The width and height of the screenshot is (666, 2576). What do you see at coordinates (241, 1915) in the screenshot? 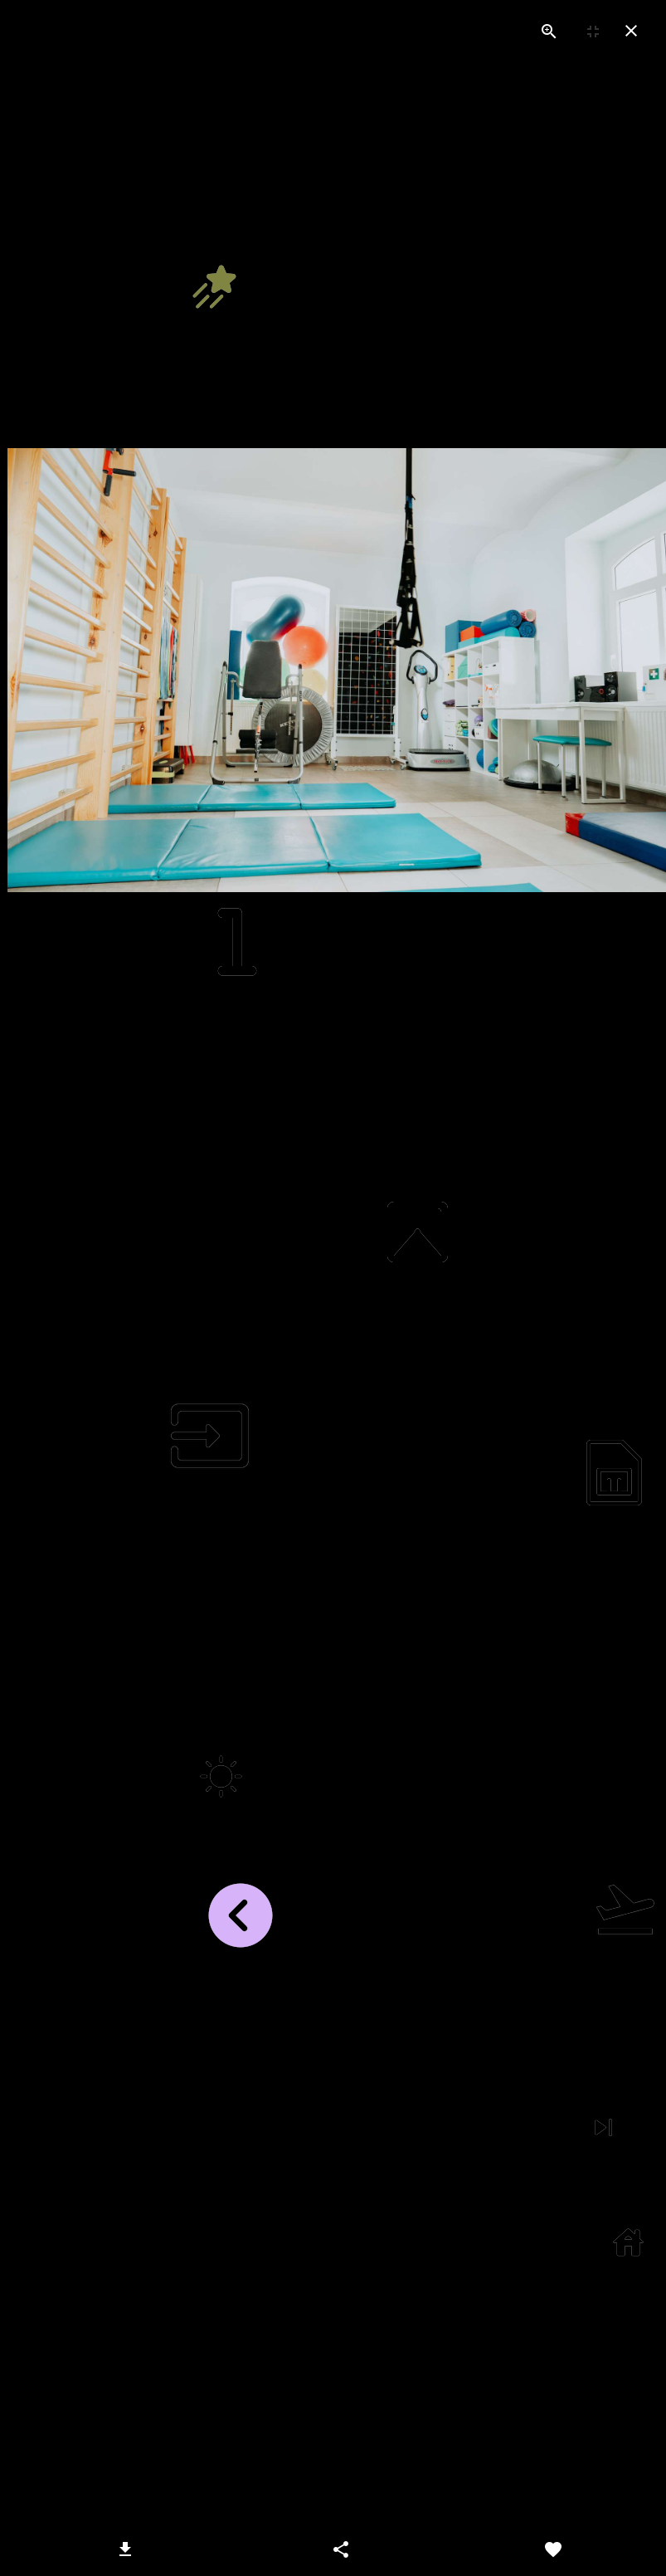
I see `go back to the previous screen` at bounding box center [241, 1915].